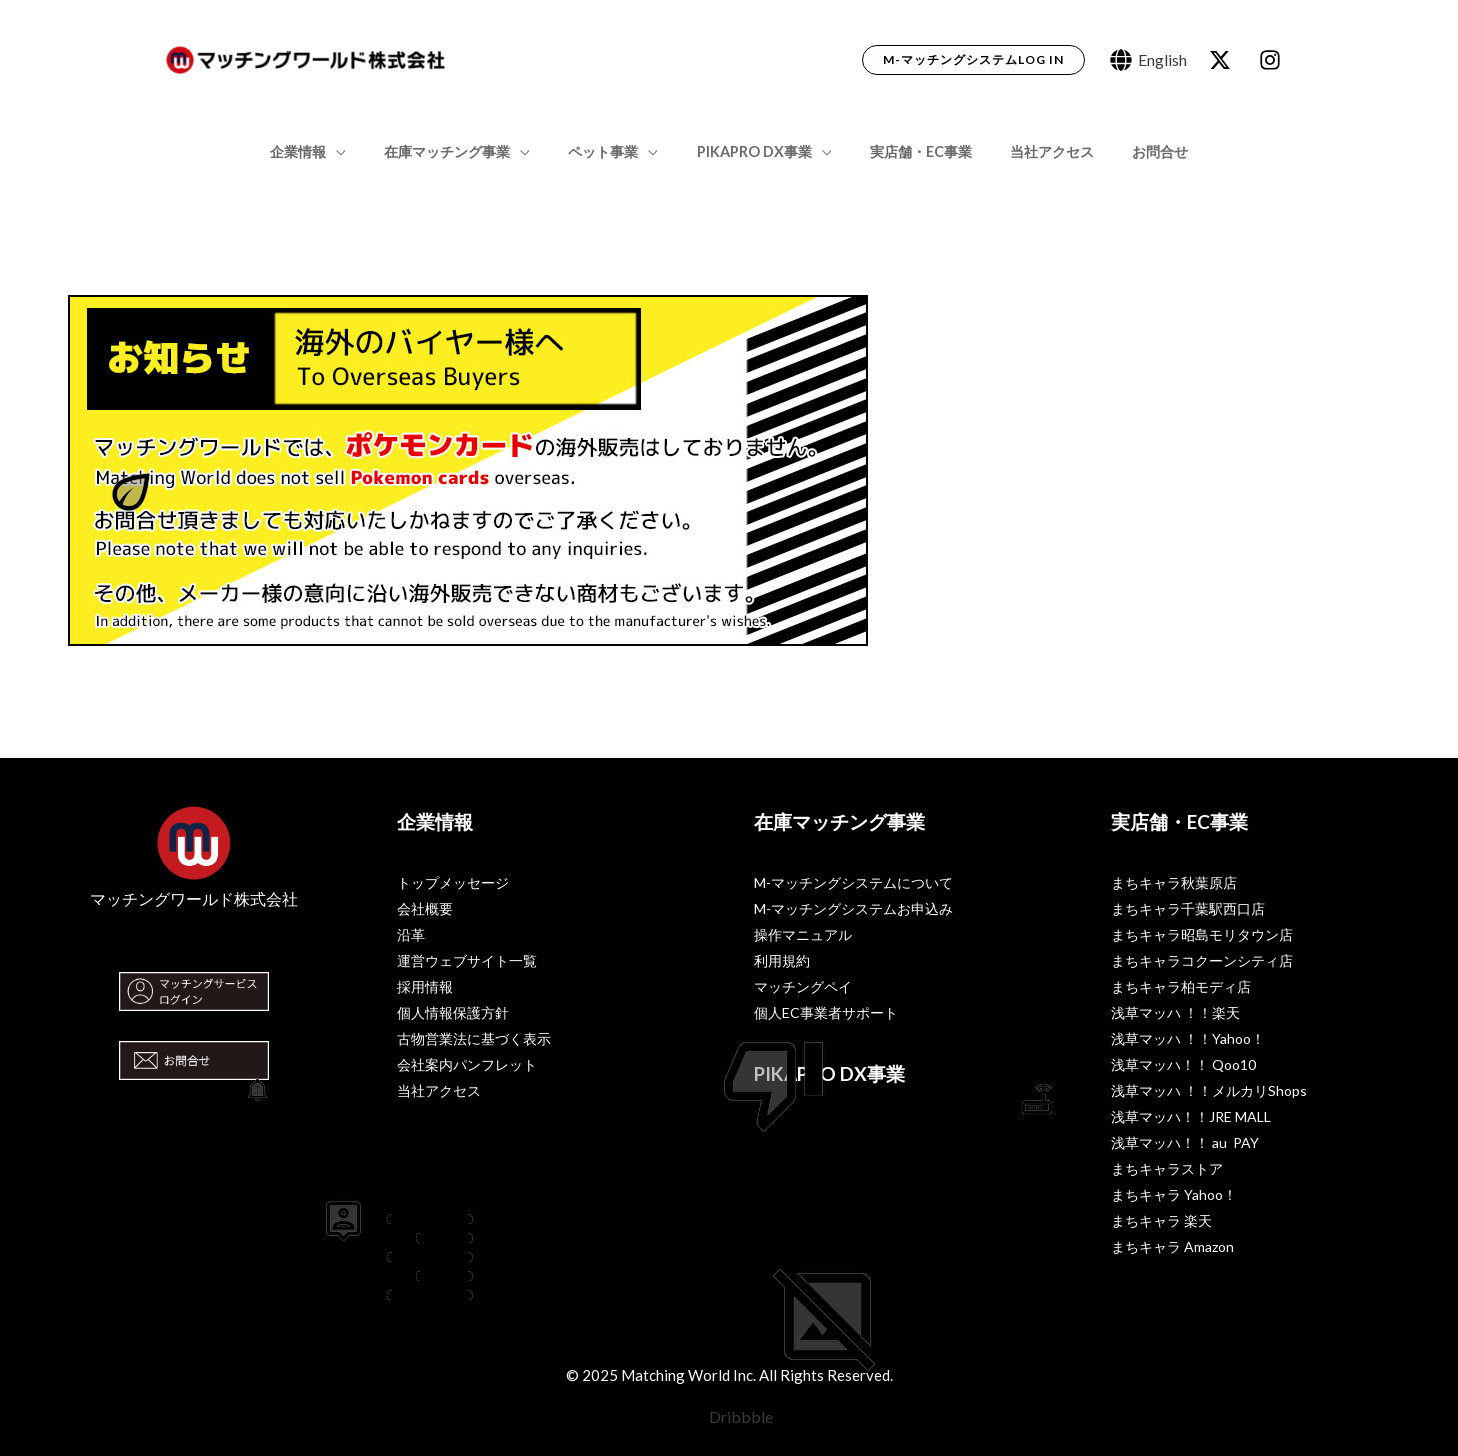  What do you see at coordinates (131, 492) in the screenshot?
I see `indicates eco-friendly or sustainable option` at bounding box center [131, 492].